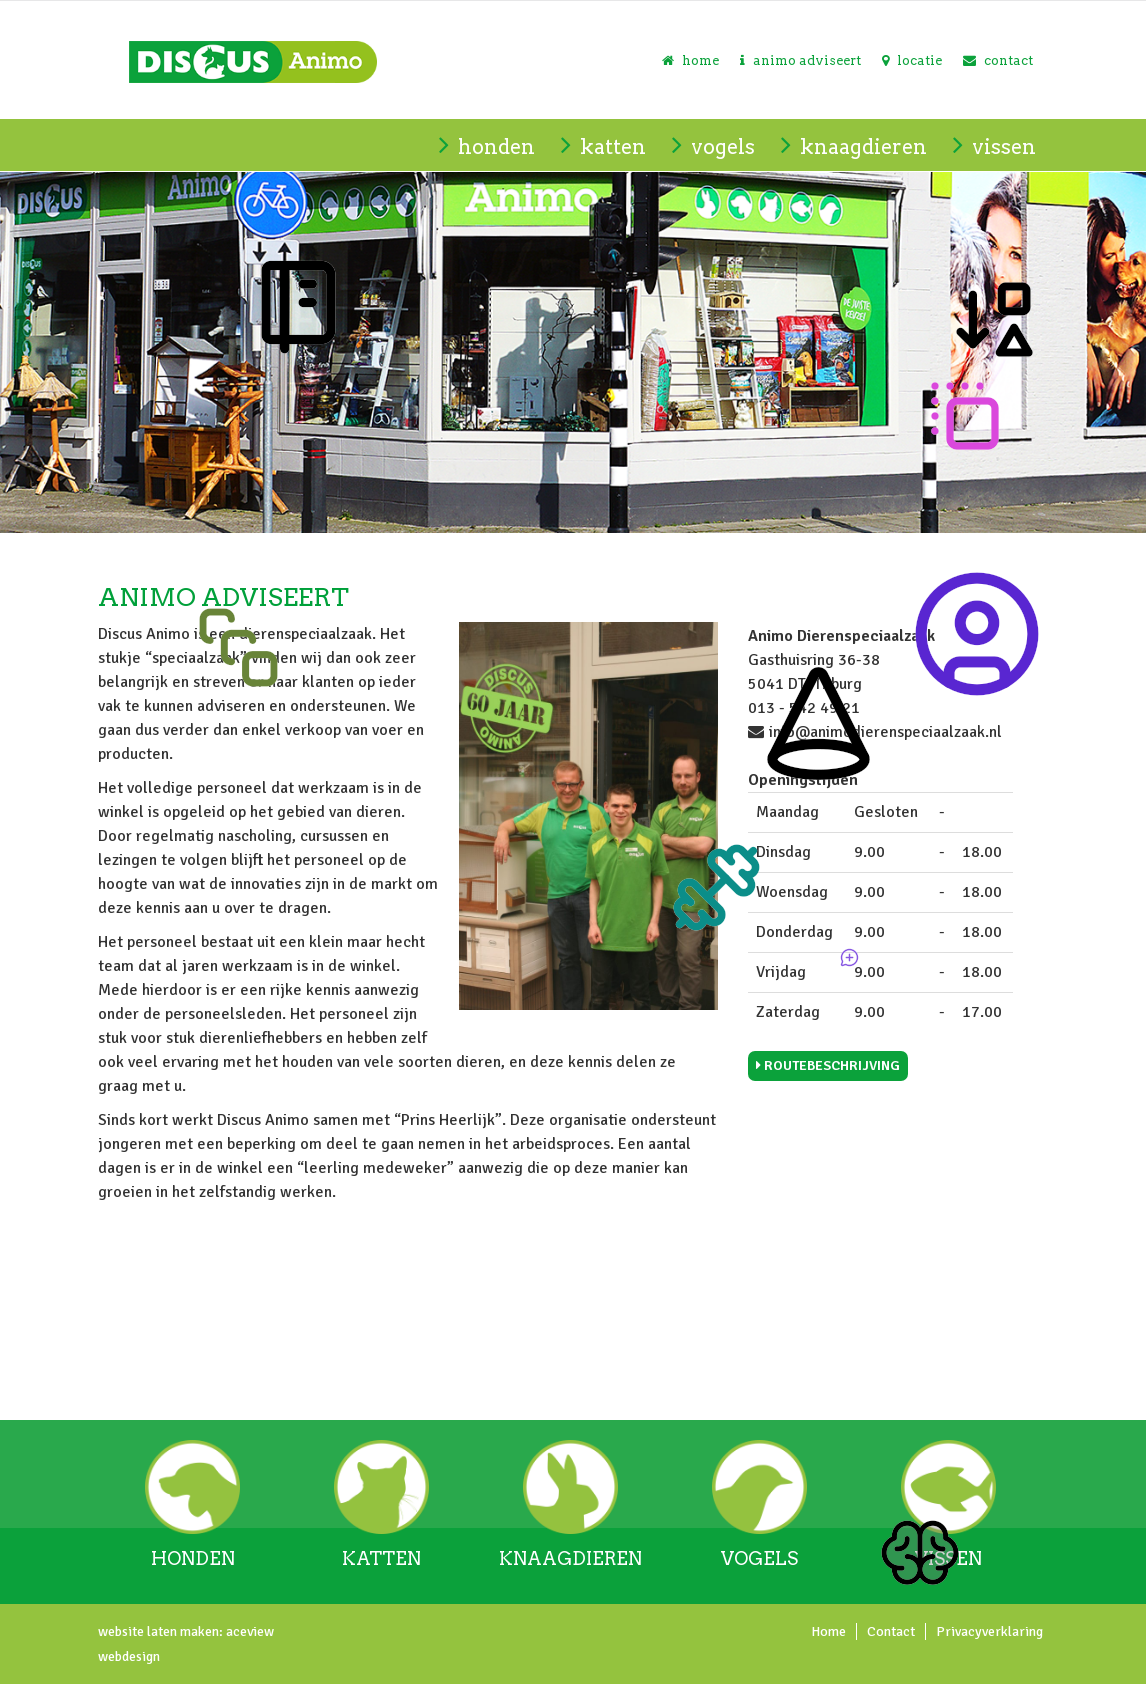  What do you see at coordinates (920, 1554) in the screenshot?
I see `access AI or smart features` at bounding box center [920, 1554].